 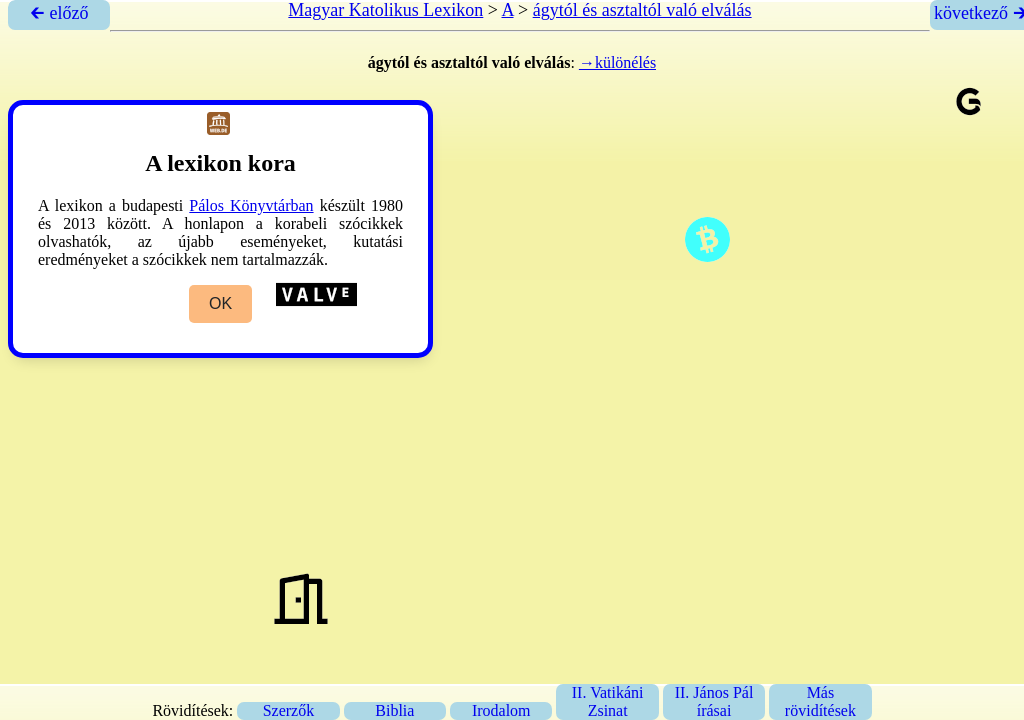 What do you see at coordinates (707, 239) in the screenshot?
I see `bitcoin cash cryptocurrency logo` at bounding box center [707, 239].